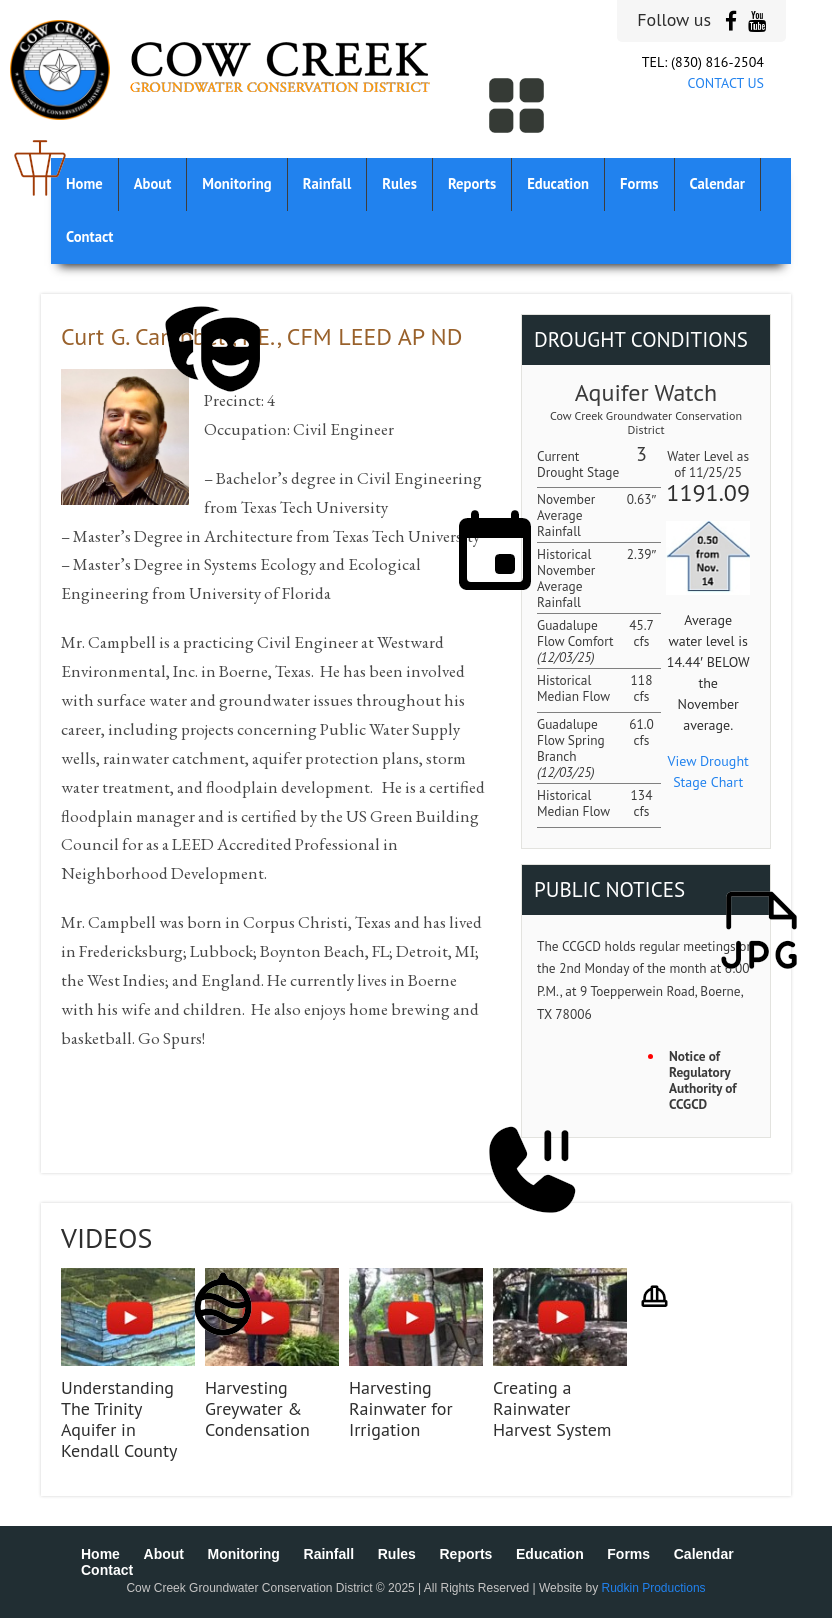 The image size is (832, 1618). What do you see at coordinates (516, 105) in the screenshot?
I see `switch to grid view` at bounding box center [516, 105].